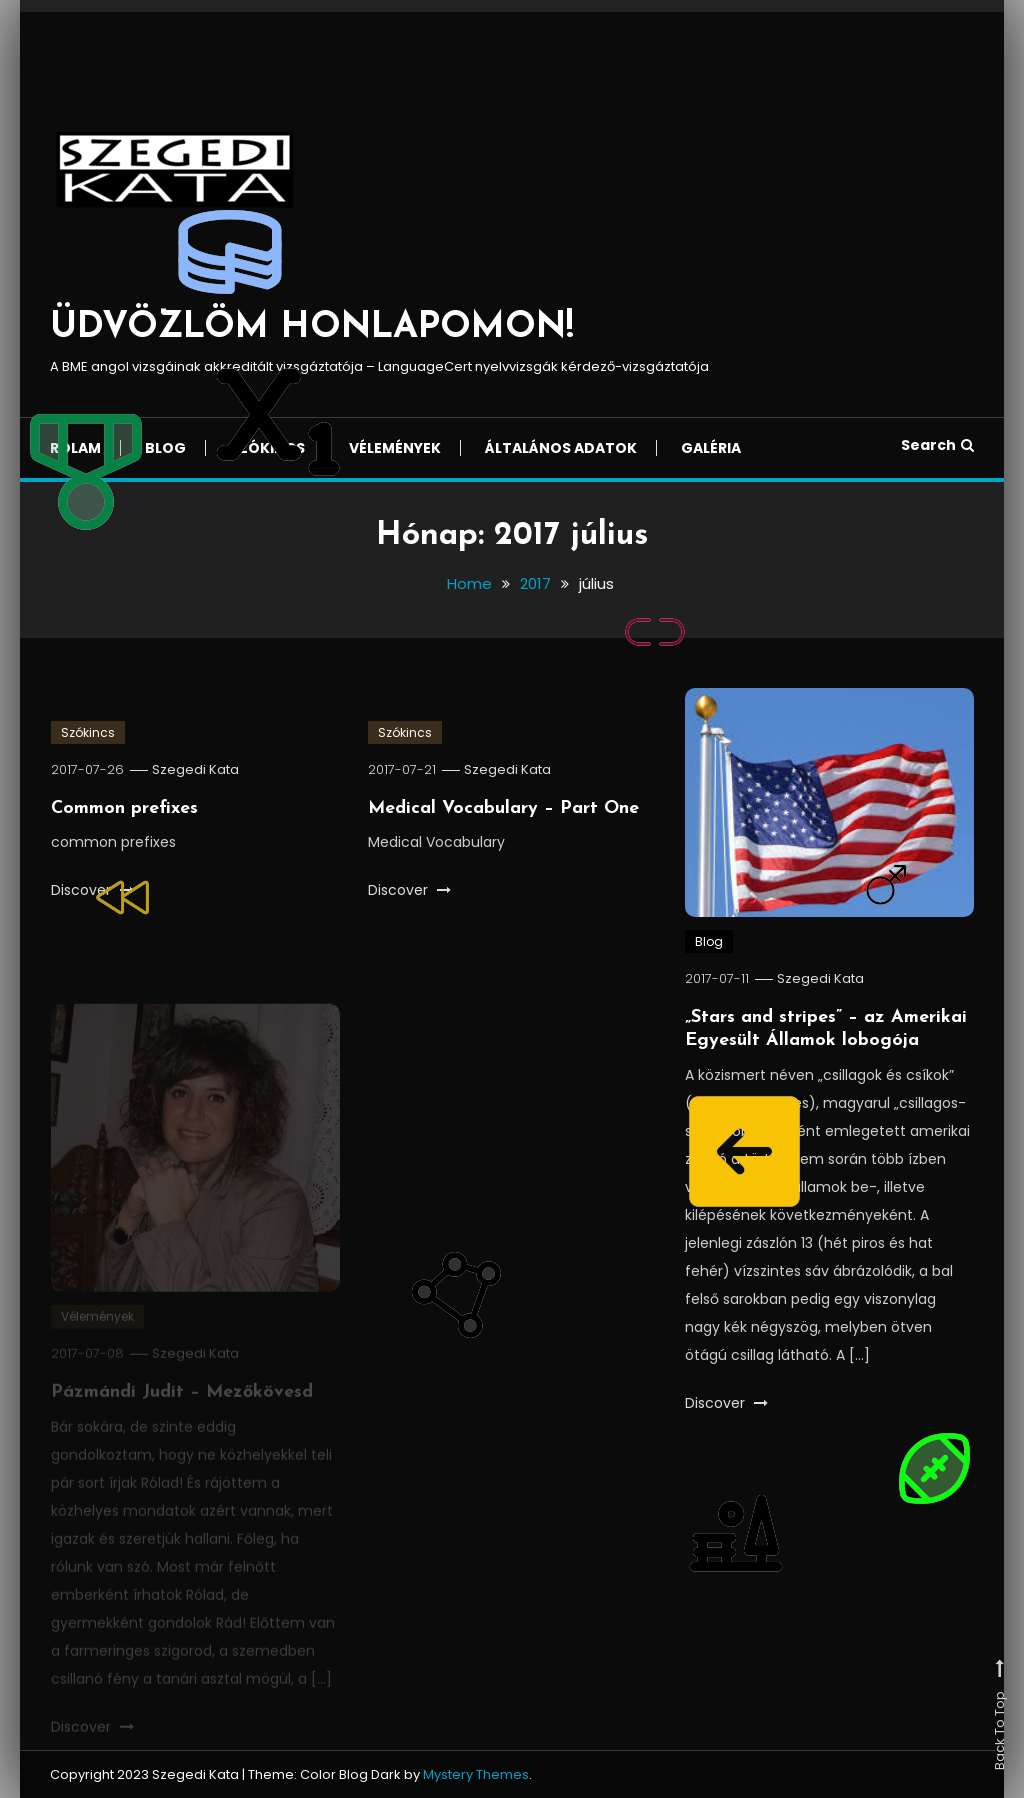 This screenshot has width=1024, height=1798. Describe the element at coordinates (458, 1295) in the screenshot. I see `create a polygon shape` at that location.